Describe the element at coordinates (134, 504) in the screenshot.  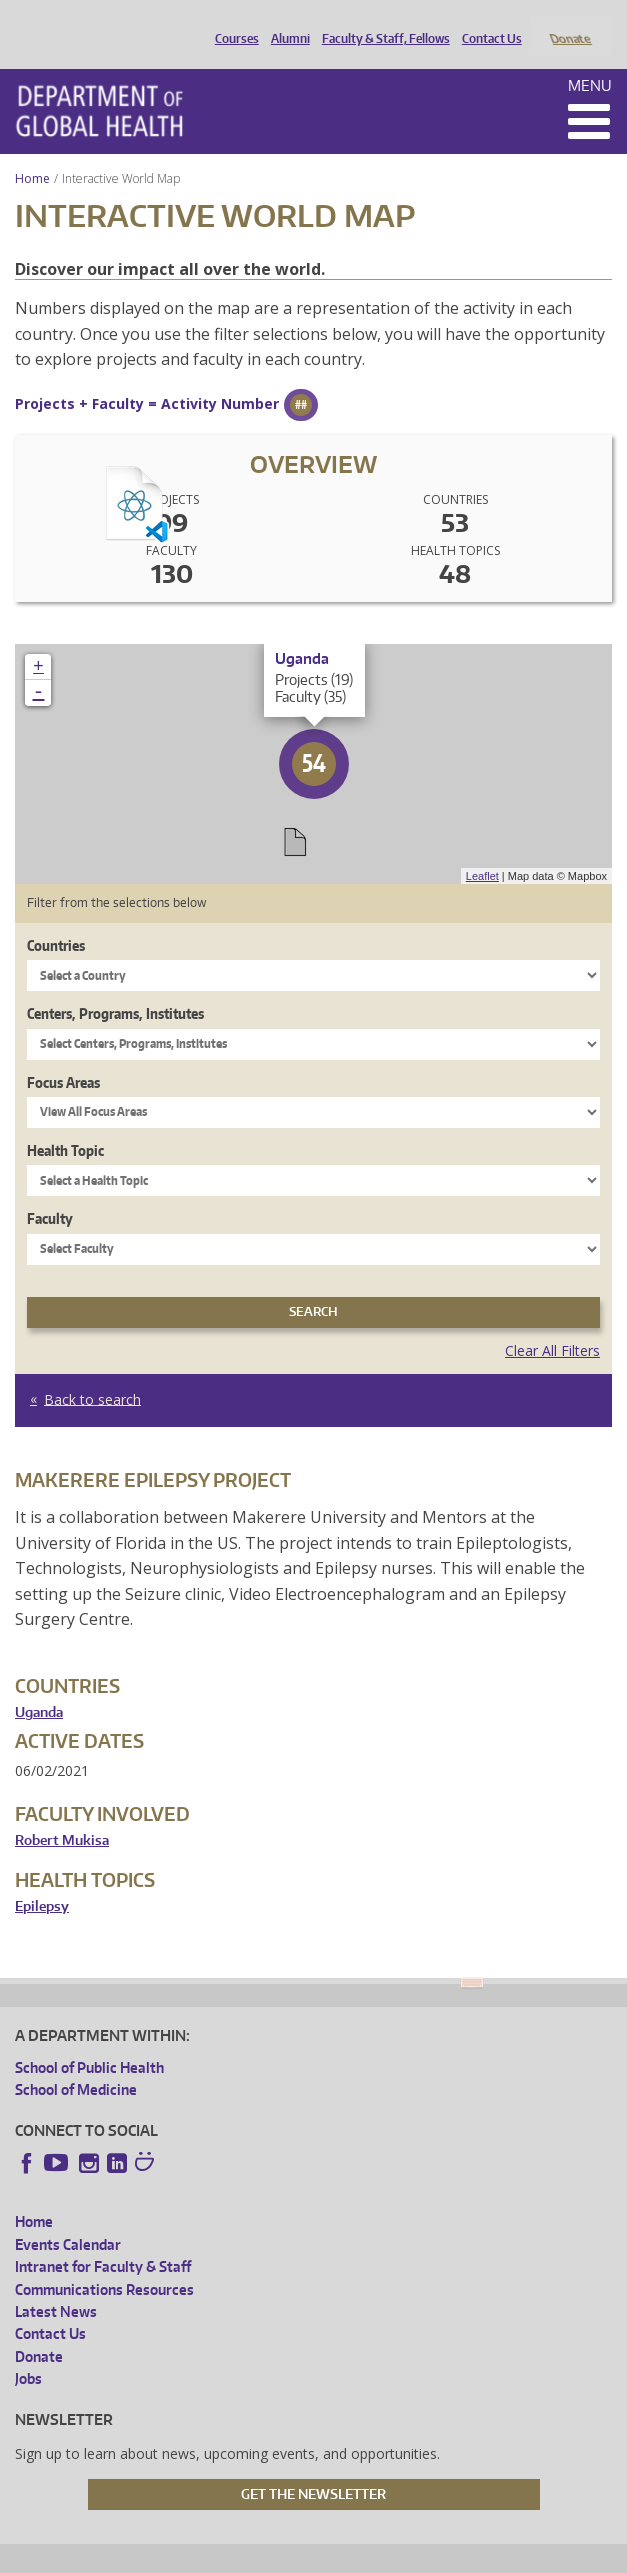
I see `open a React JavaScript file` at that location.